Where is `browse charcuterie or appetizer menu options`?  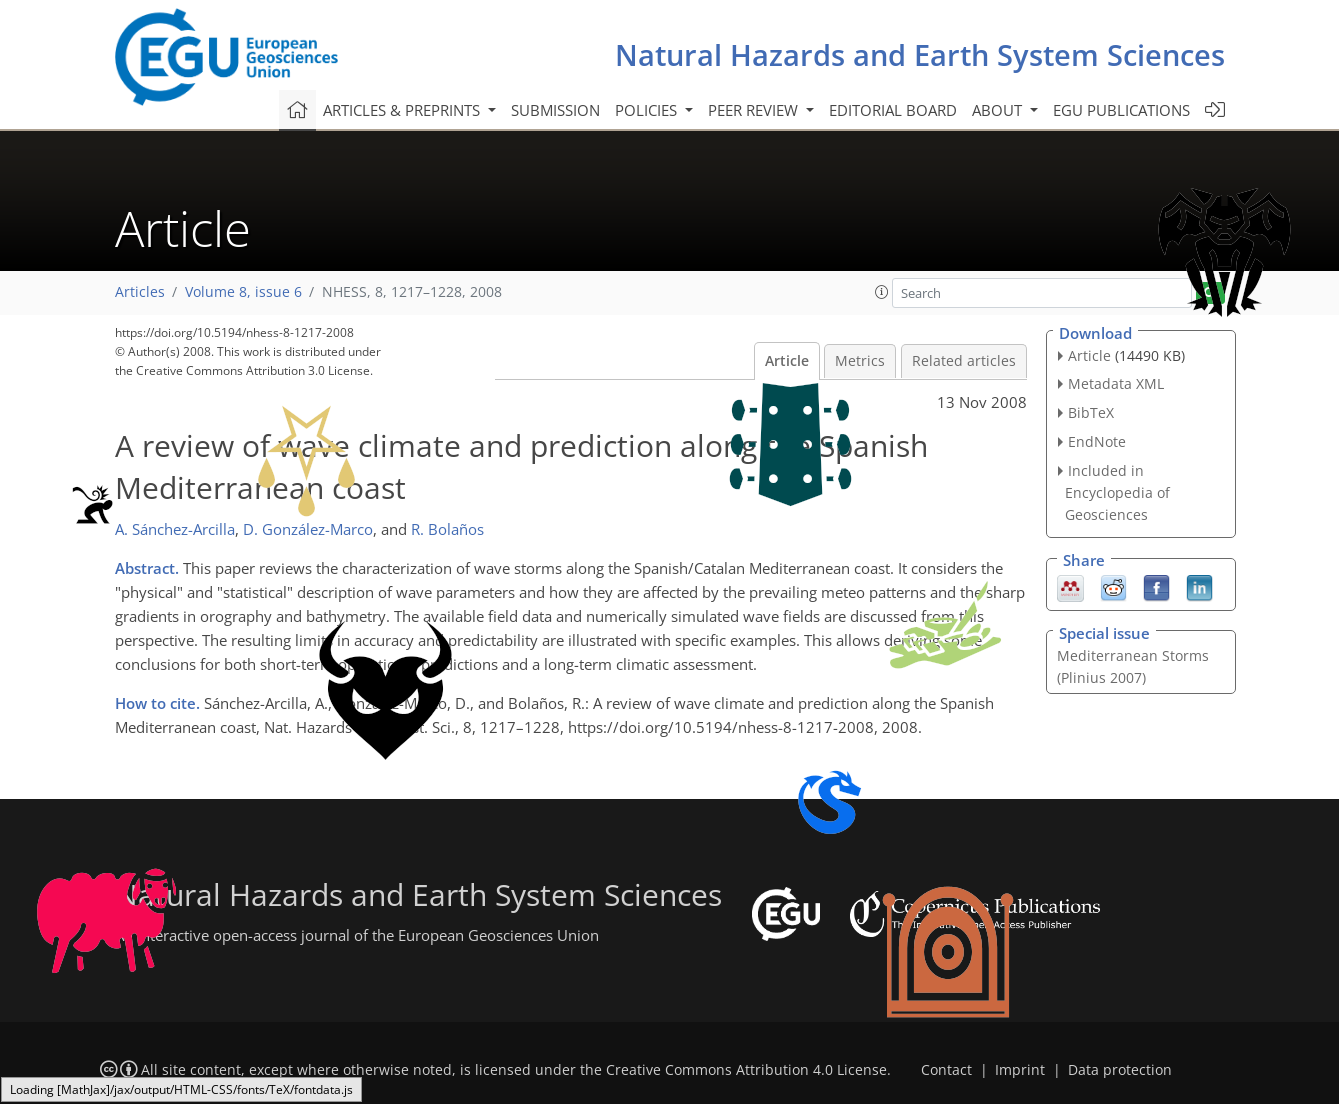
browse charcuterie or appetizer menu options is located at coordinates (944, 630).